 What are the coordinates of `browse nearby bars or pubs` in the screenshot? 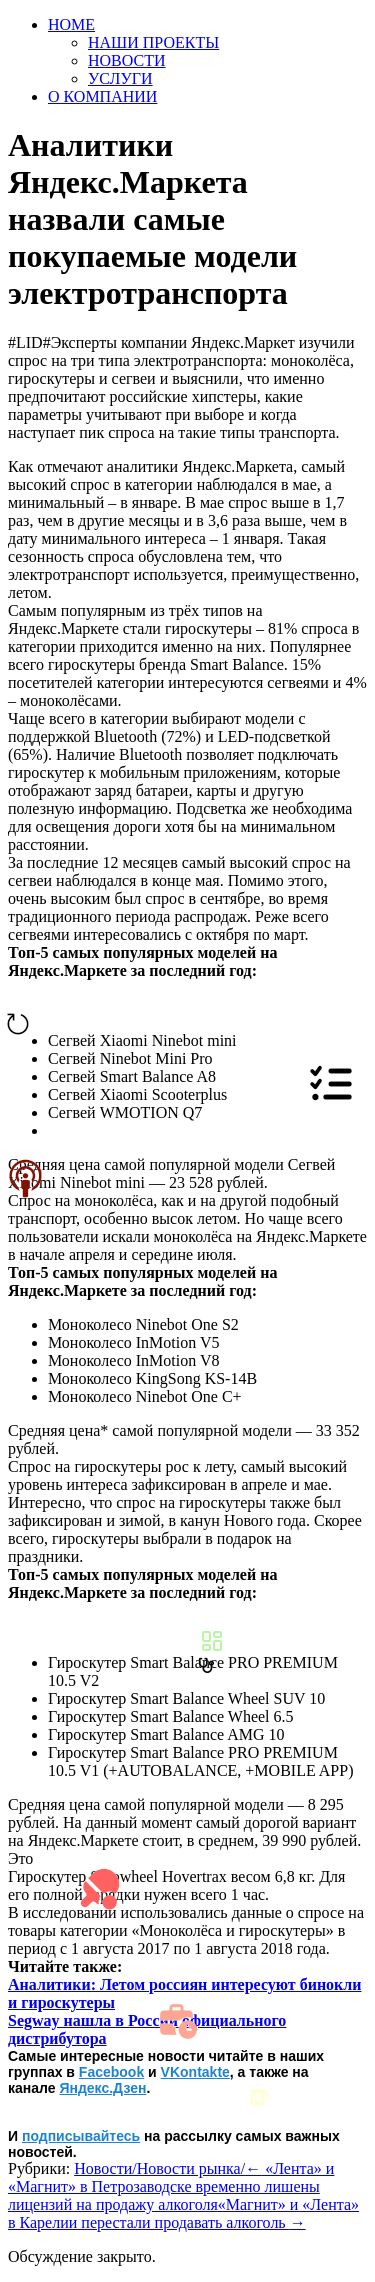 It's located at (258, 2097).